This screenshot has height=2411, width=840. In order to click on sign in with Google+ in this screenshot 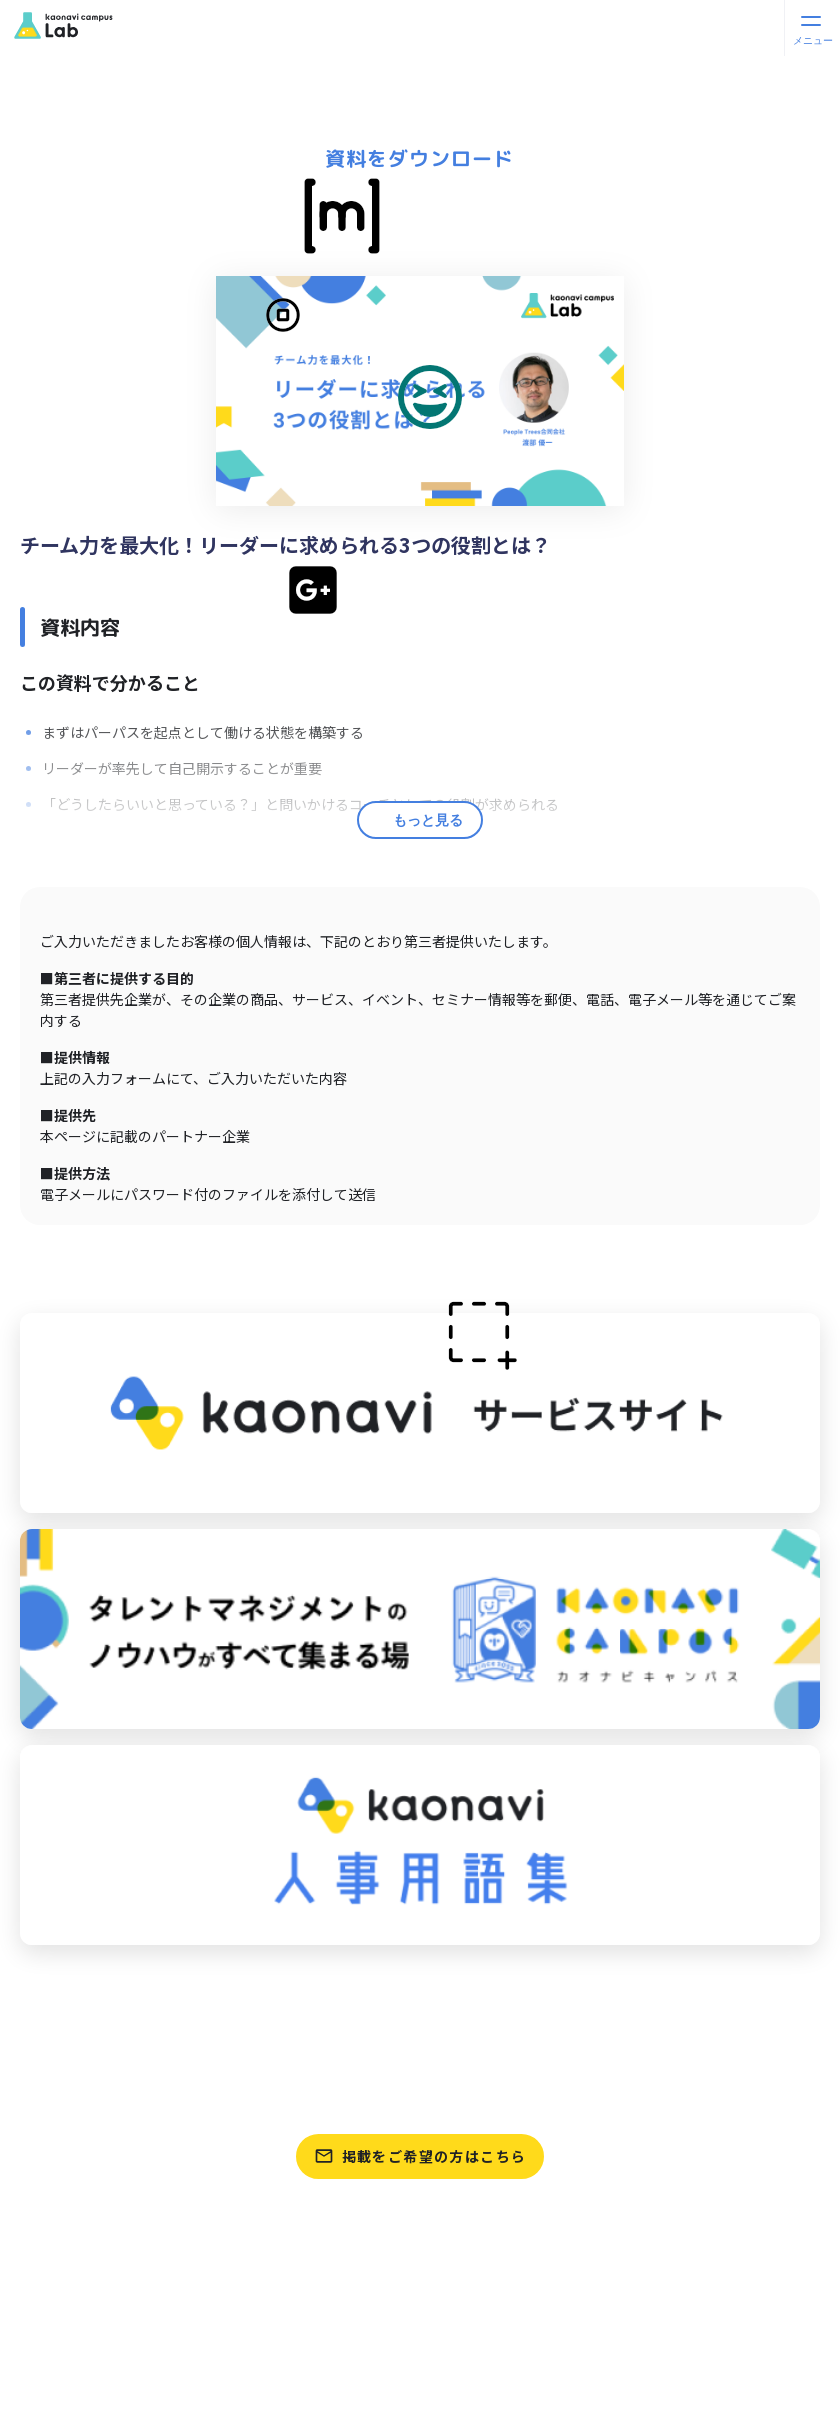, I will do `click(313, 590)`.